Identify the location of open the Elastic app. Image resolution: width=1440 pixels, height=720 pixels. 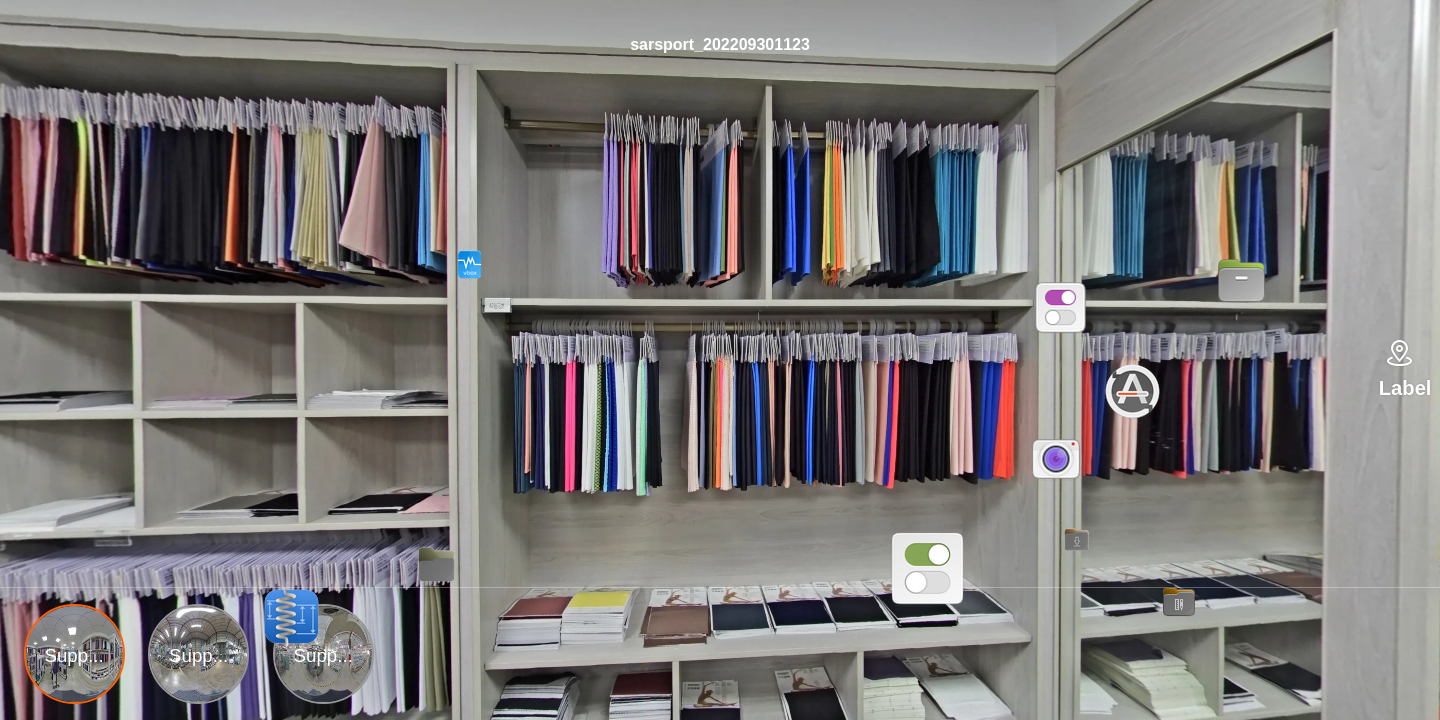
(291, 616).